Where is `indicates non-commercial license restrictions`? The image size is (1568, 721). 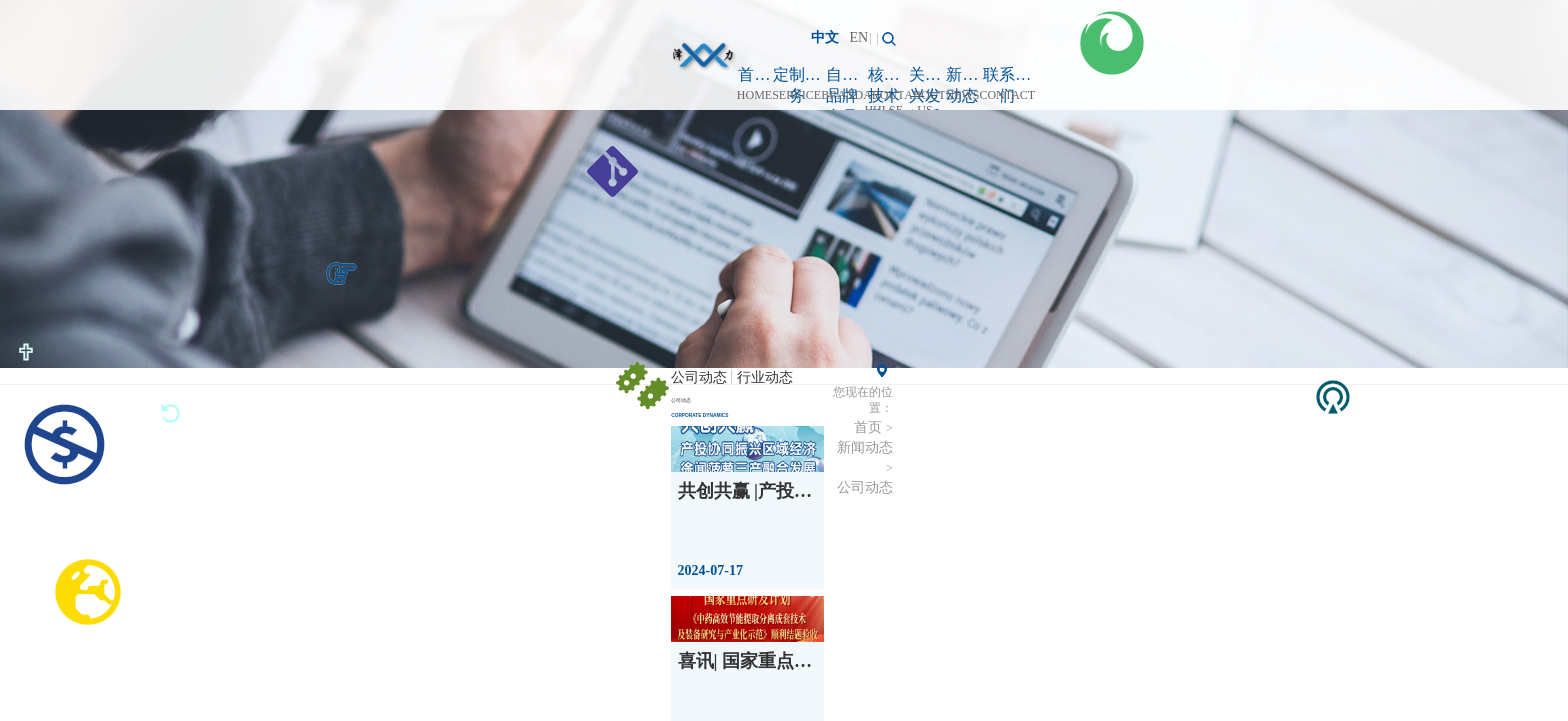 indicates non-commercial license restrictions is located at coordinates (64, 444).